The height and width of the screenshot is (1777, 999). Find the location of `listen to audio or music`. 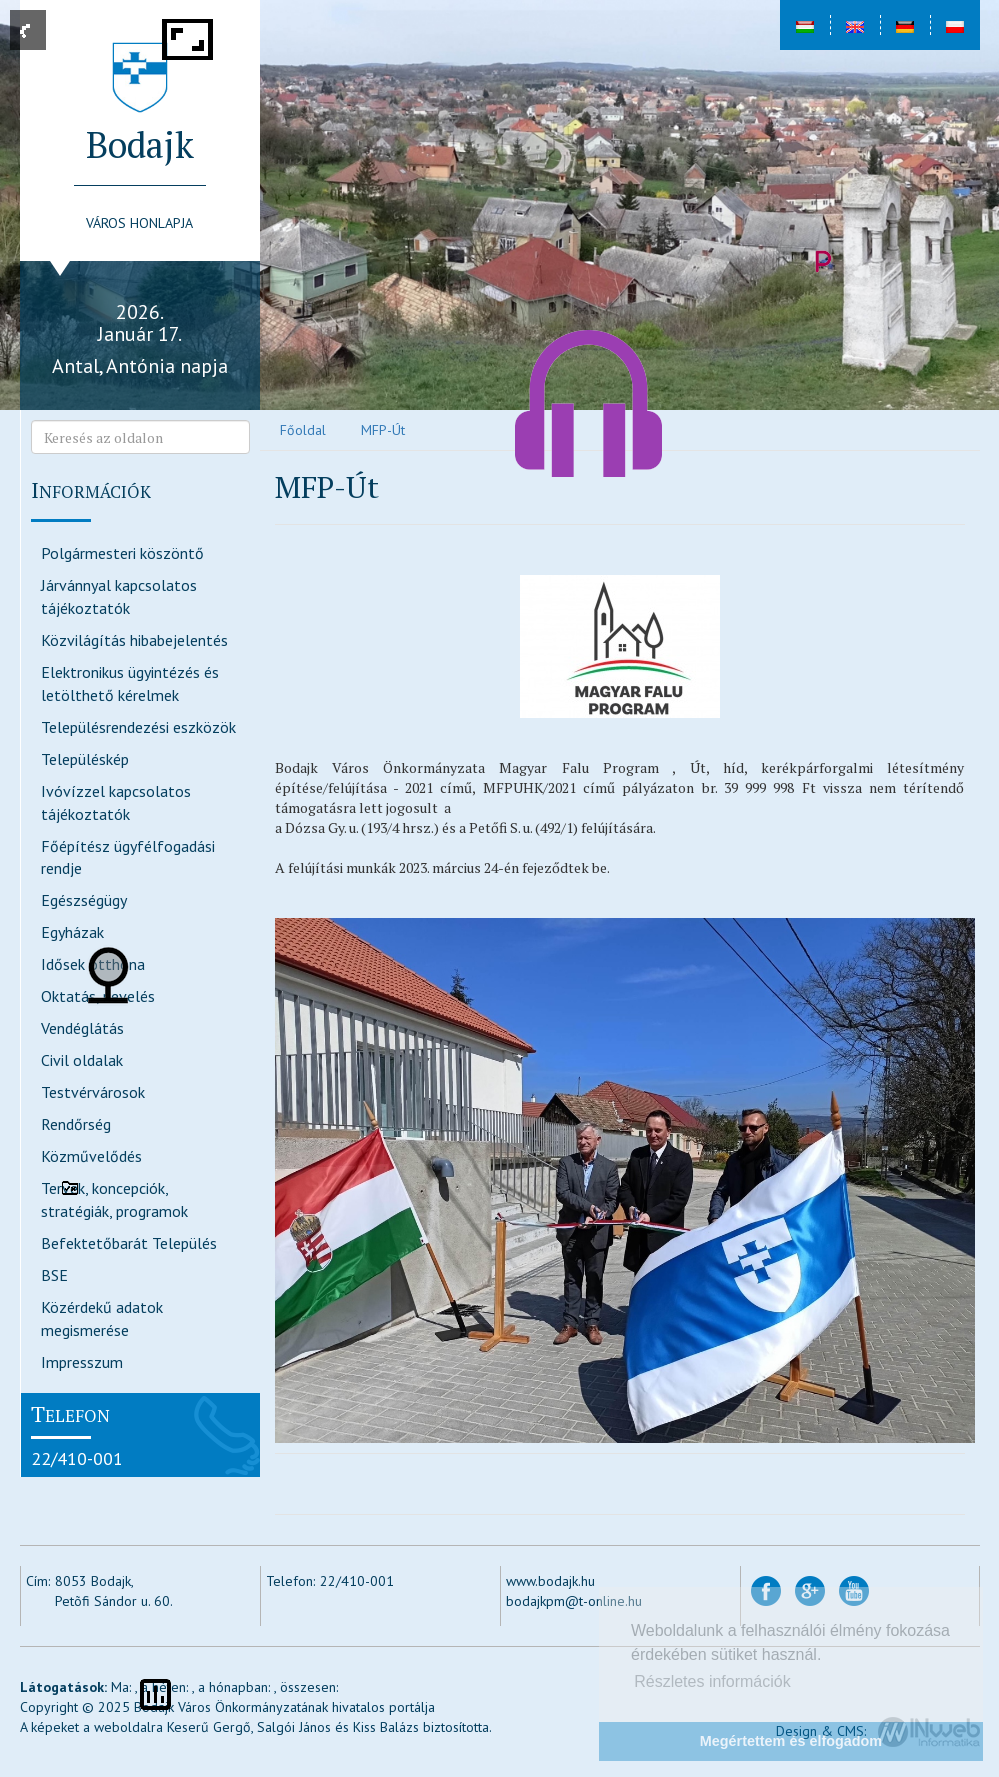

listen to audio or music is located at coordinates (588, 403).